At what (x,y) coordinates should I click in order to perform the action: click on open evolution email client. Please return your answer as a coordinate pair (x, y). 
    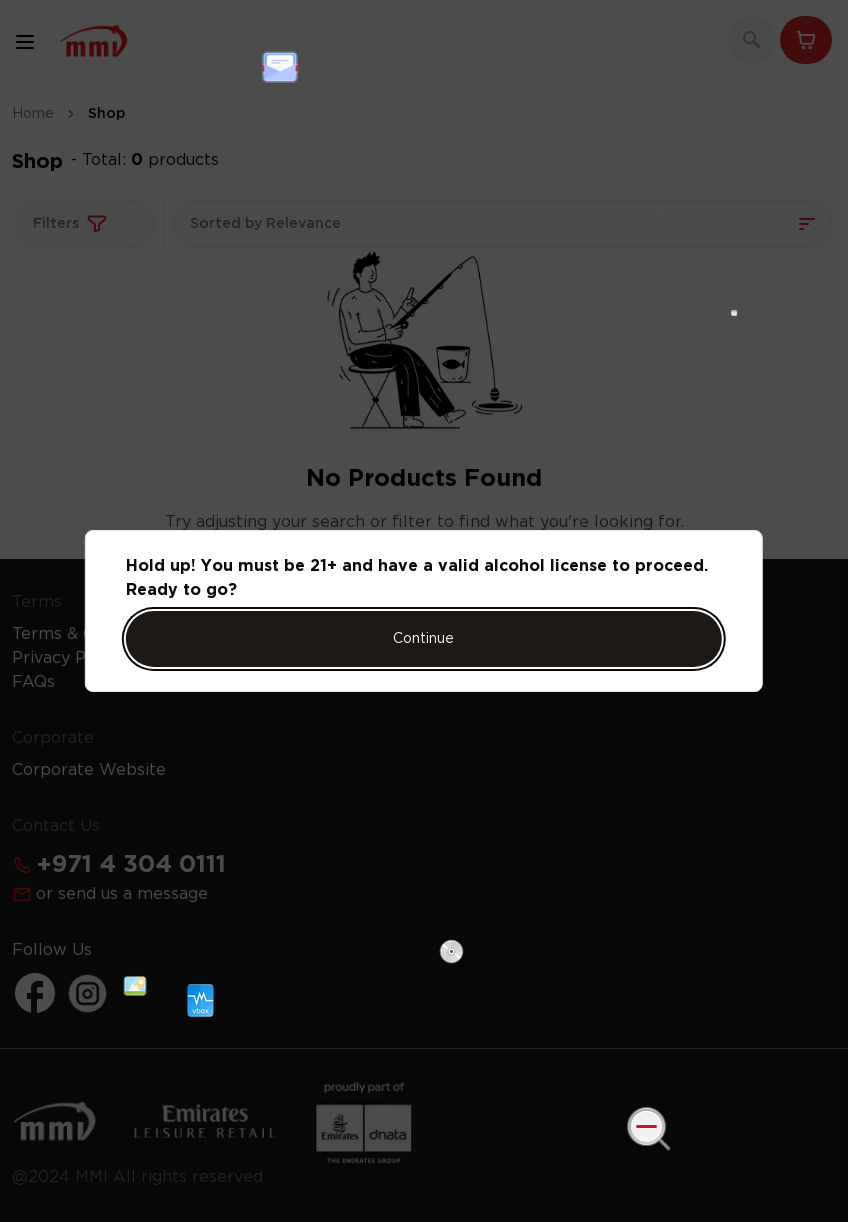
    Looking at the image, I should click on (280, 67).